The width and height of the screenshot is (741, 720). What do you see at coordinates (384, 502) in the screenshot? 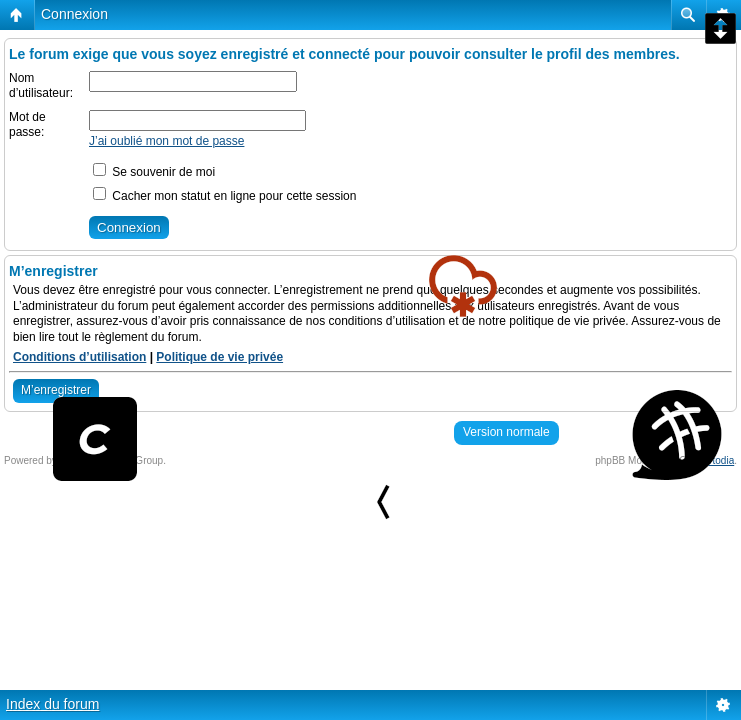
I see `go back to the previous screen` at bounding box center [384, 502].